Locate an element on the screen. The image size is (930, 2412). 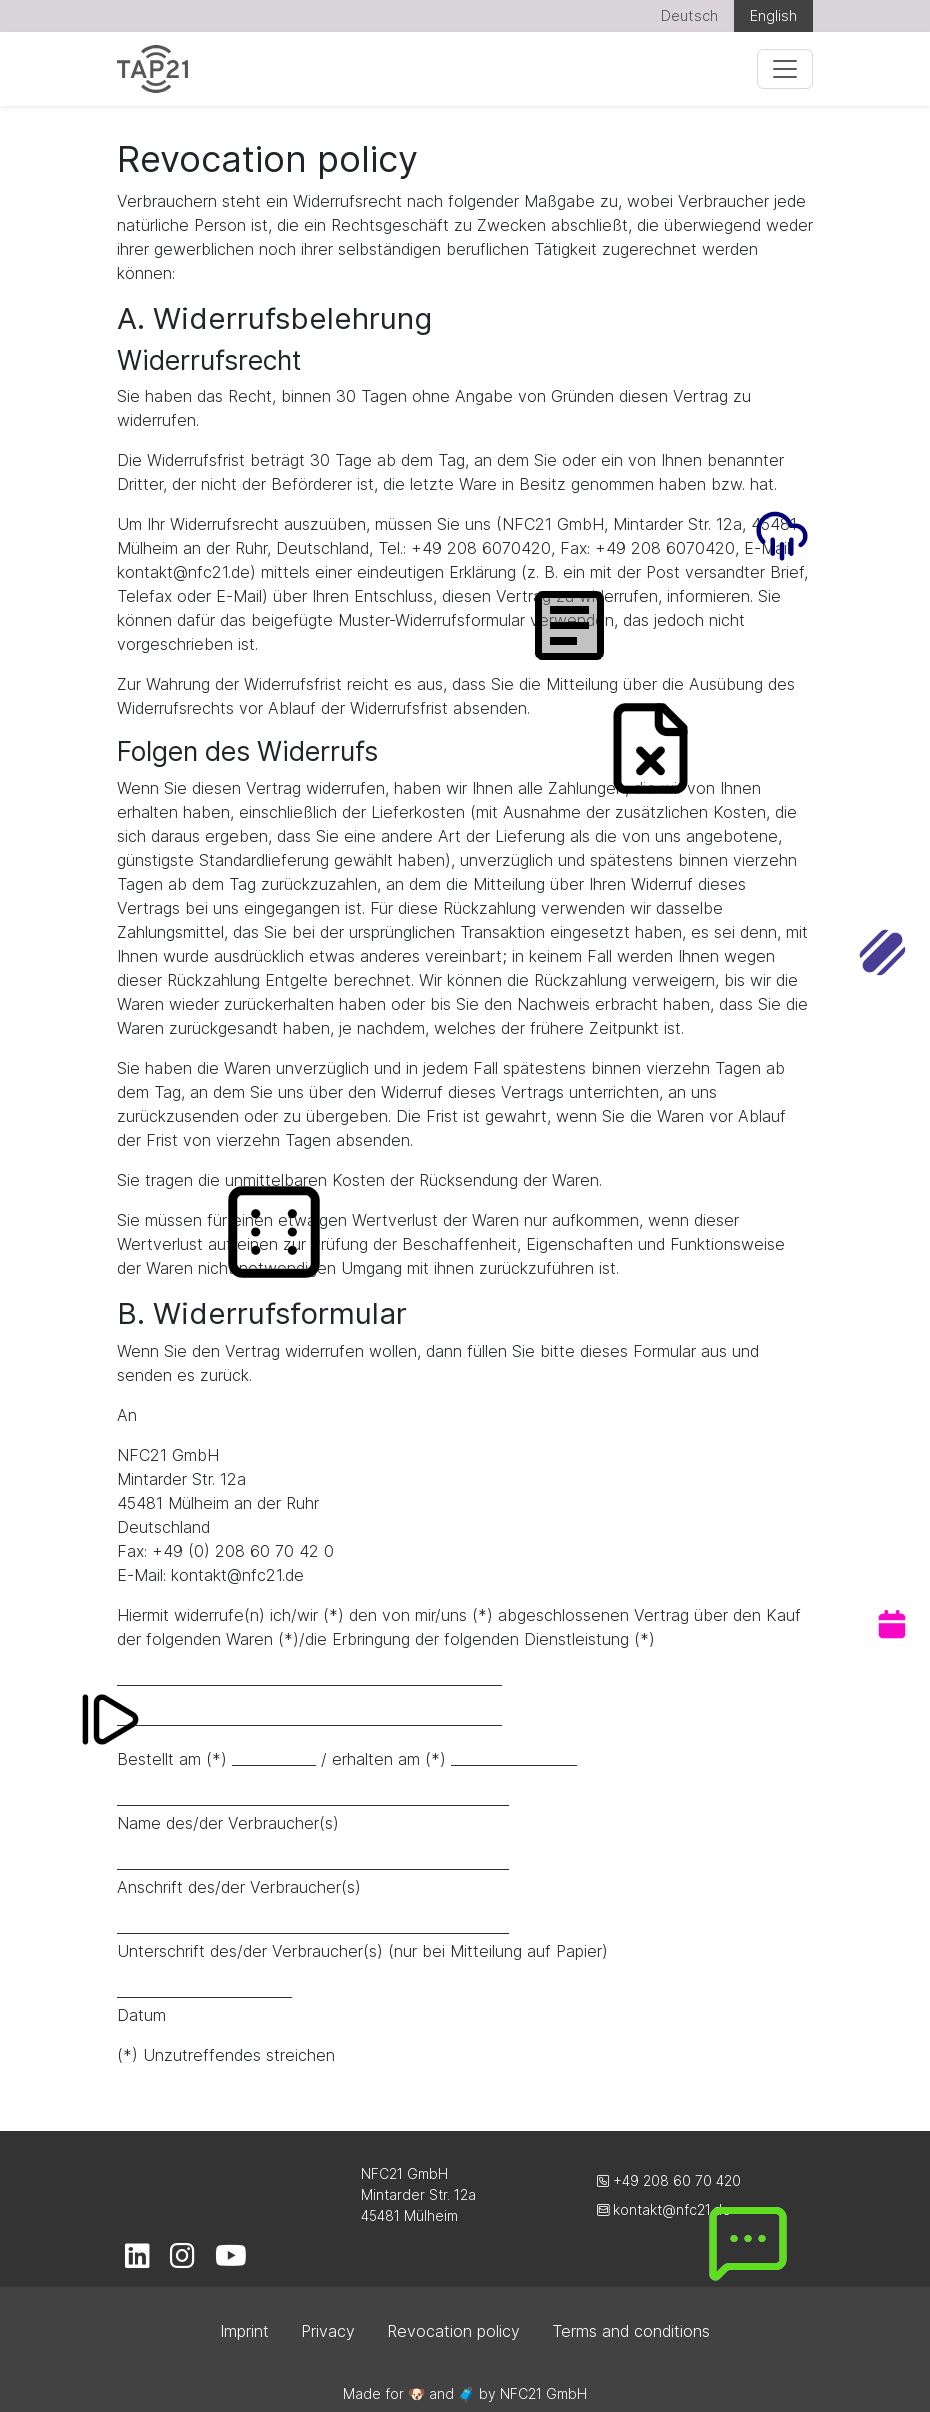
randomize or shuffle content is located at coordinates (274, 1232).